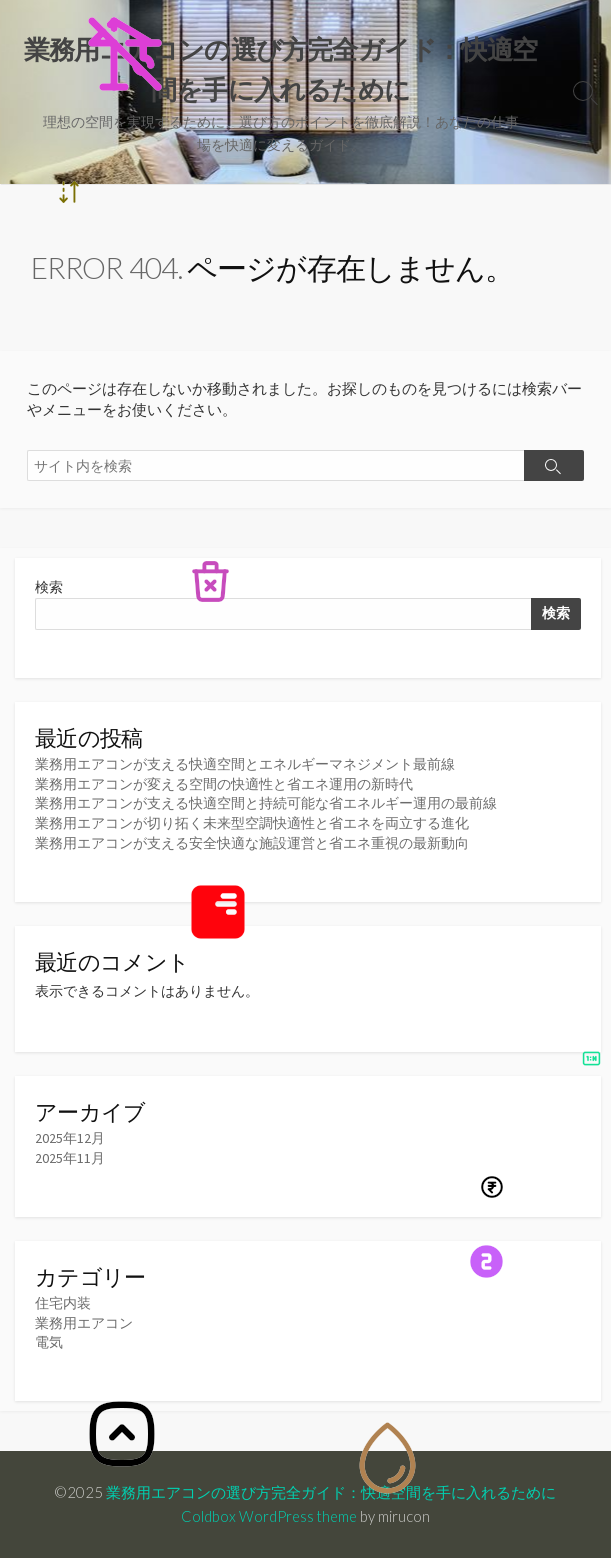 This screenshot has width=611, height=1558. I want to click on view balance in Indian rupees, so click(492, 1187).